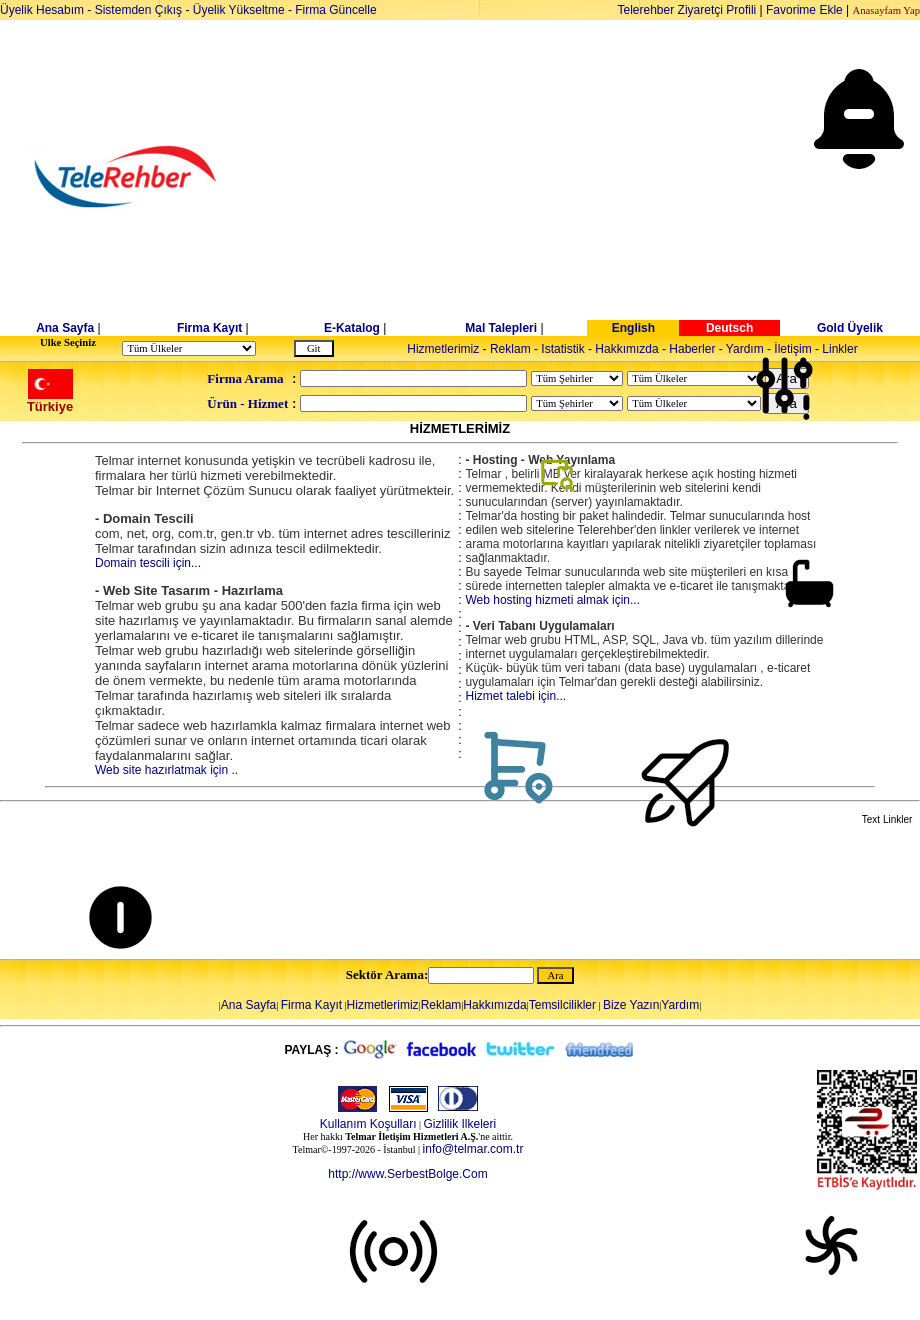  Describe the element at coordinates (557, 474) in the screenshot. I see `search for connected devices` at that location.